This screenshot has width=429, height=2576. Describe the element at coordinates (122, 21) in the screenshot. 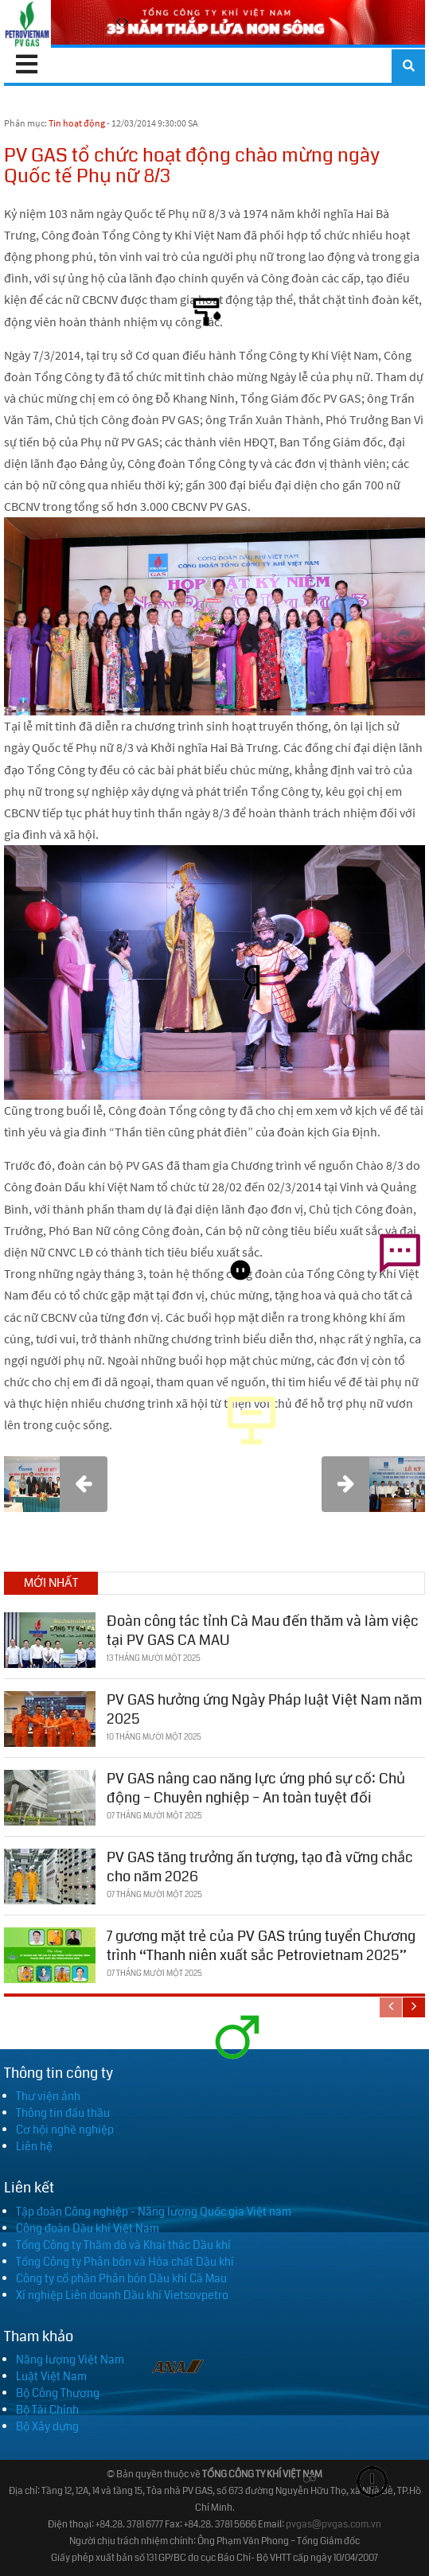

I see `expand content horizontally` at that location.